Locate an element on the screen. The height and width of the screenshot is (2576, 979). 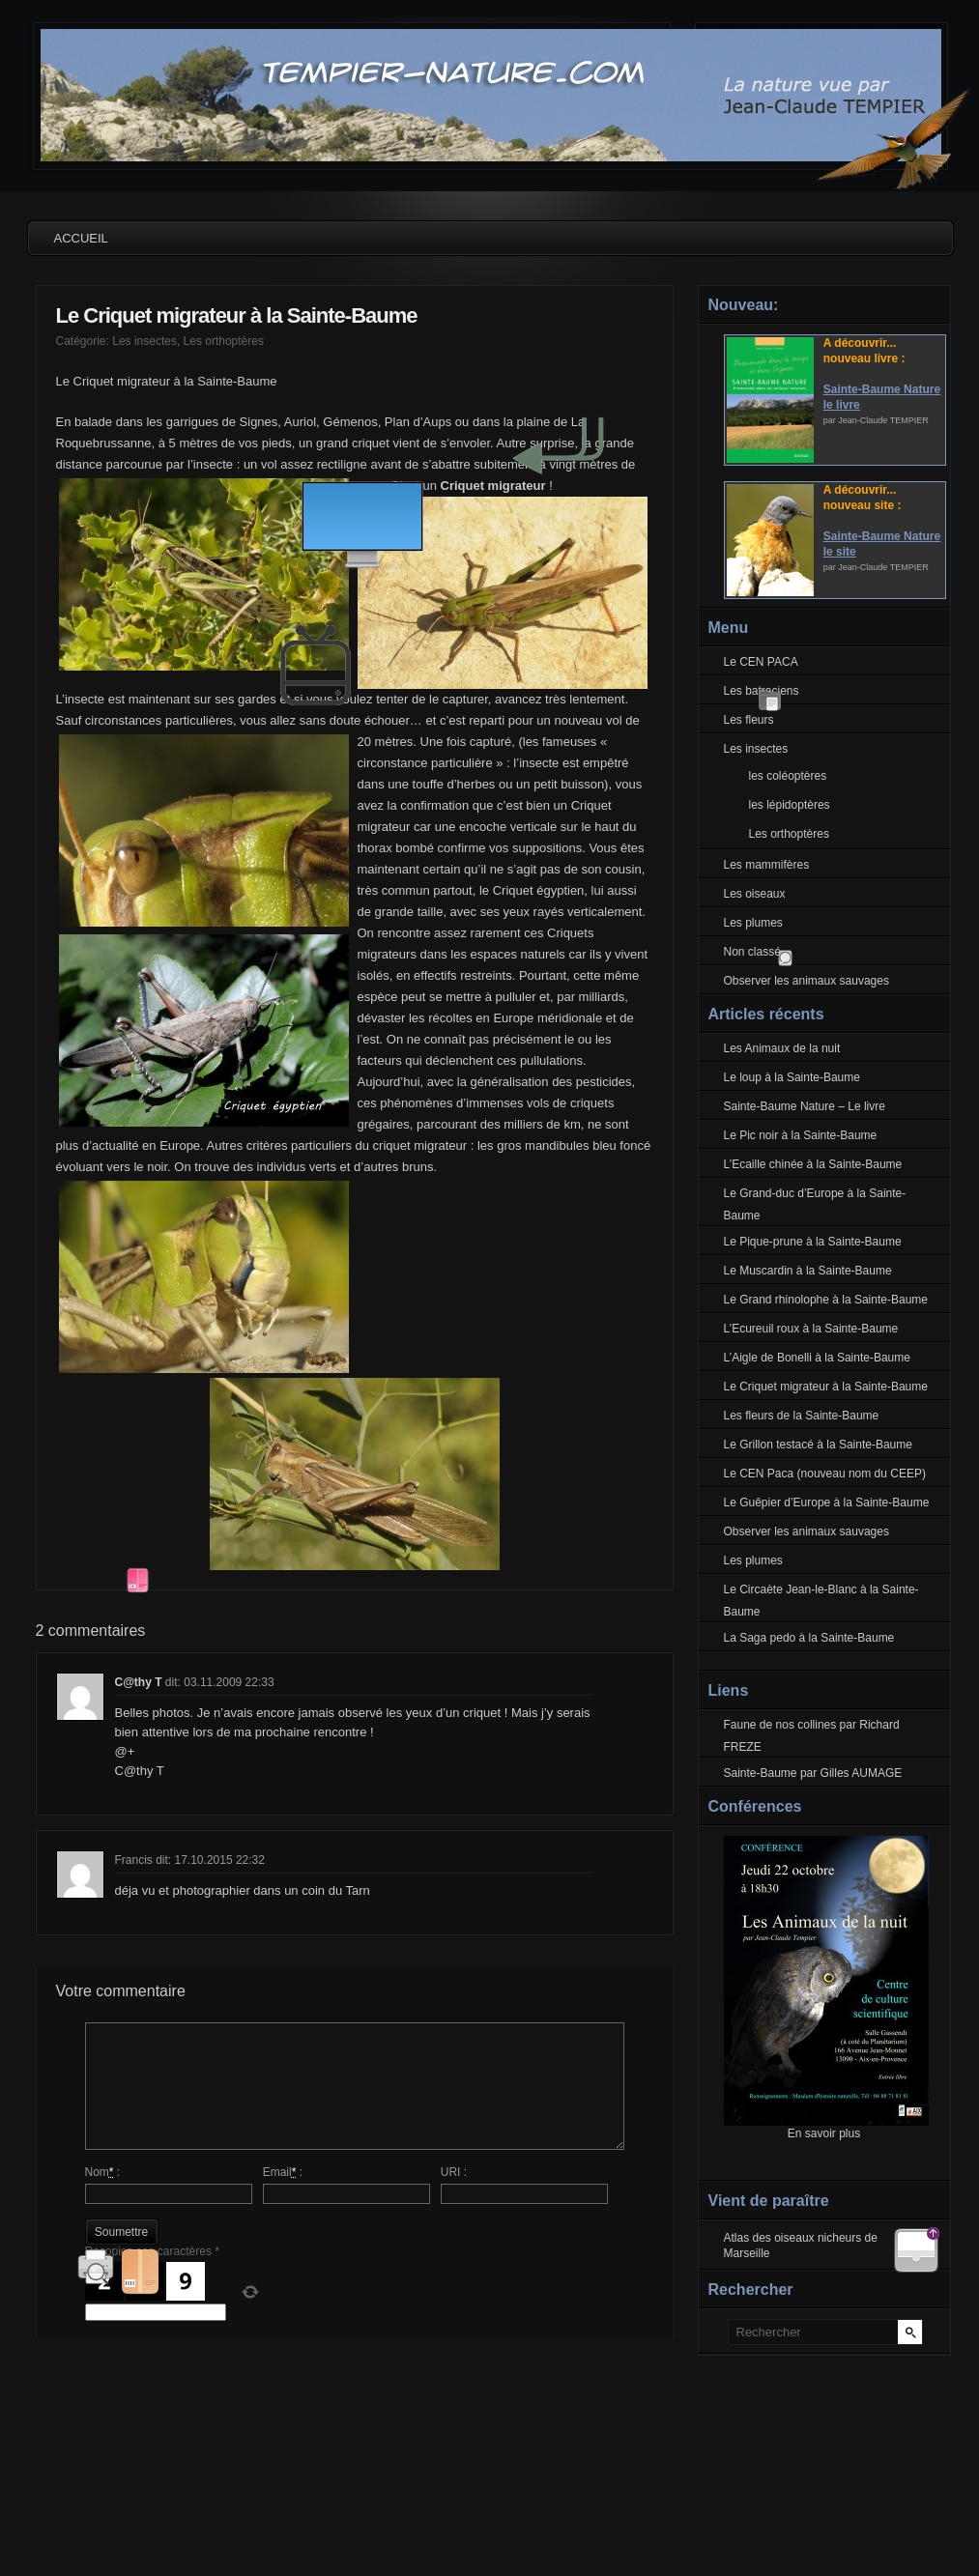
open a file or document is located at coordinates (769, 700).